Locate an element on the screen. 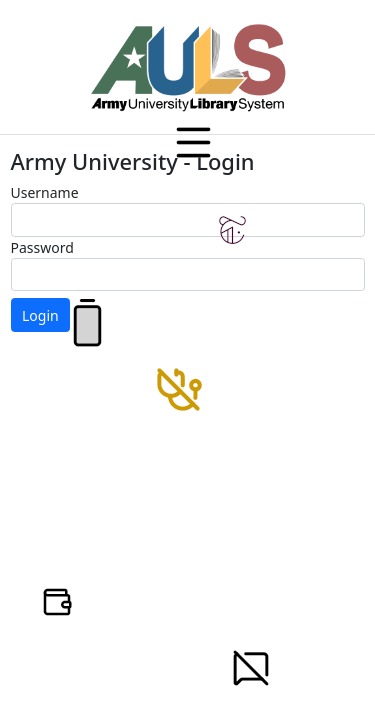  medical services unavailable is located at coordinates (178, 389).